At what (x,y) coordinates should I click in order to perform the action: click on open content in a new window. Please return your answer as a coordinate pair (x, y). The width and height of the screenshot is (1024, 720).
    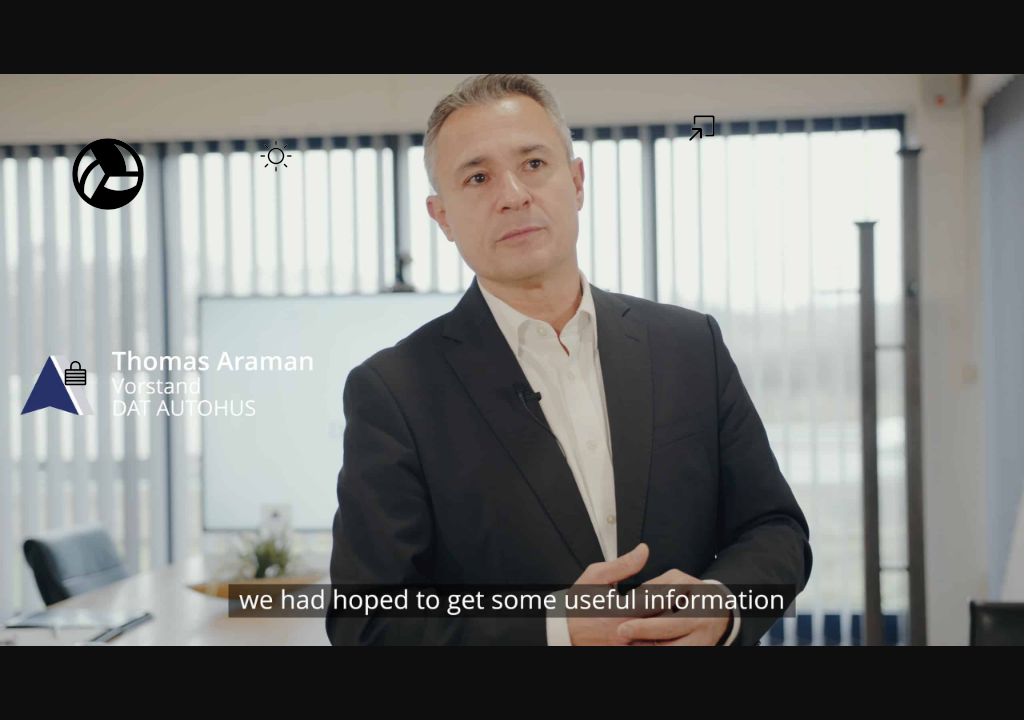
    Looking at the image, I should click on (702, 128).